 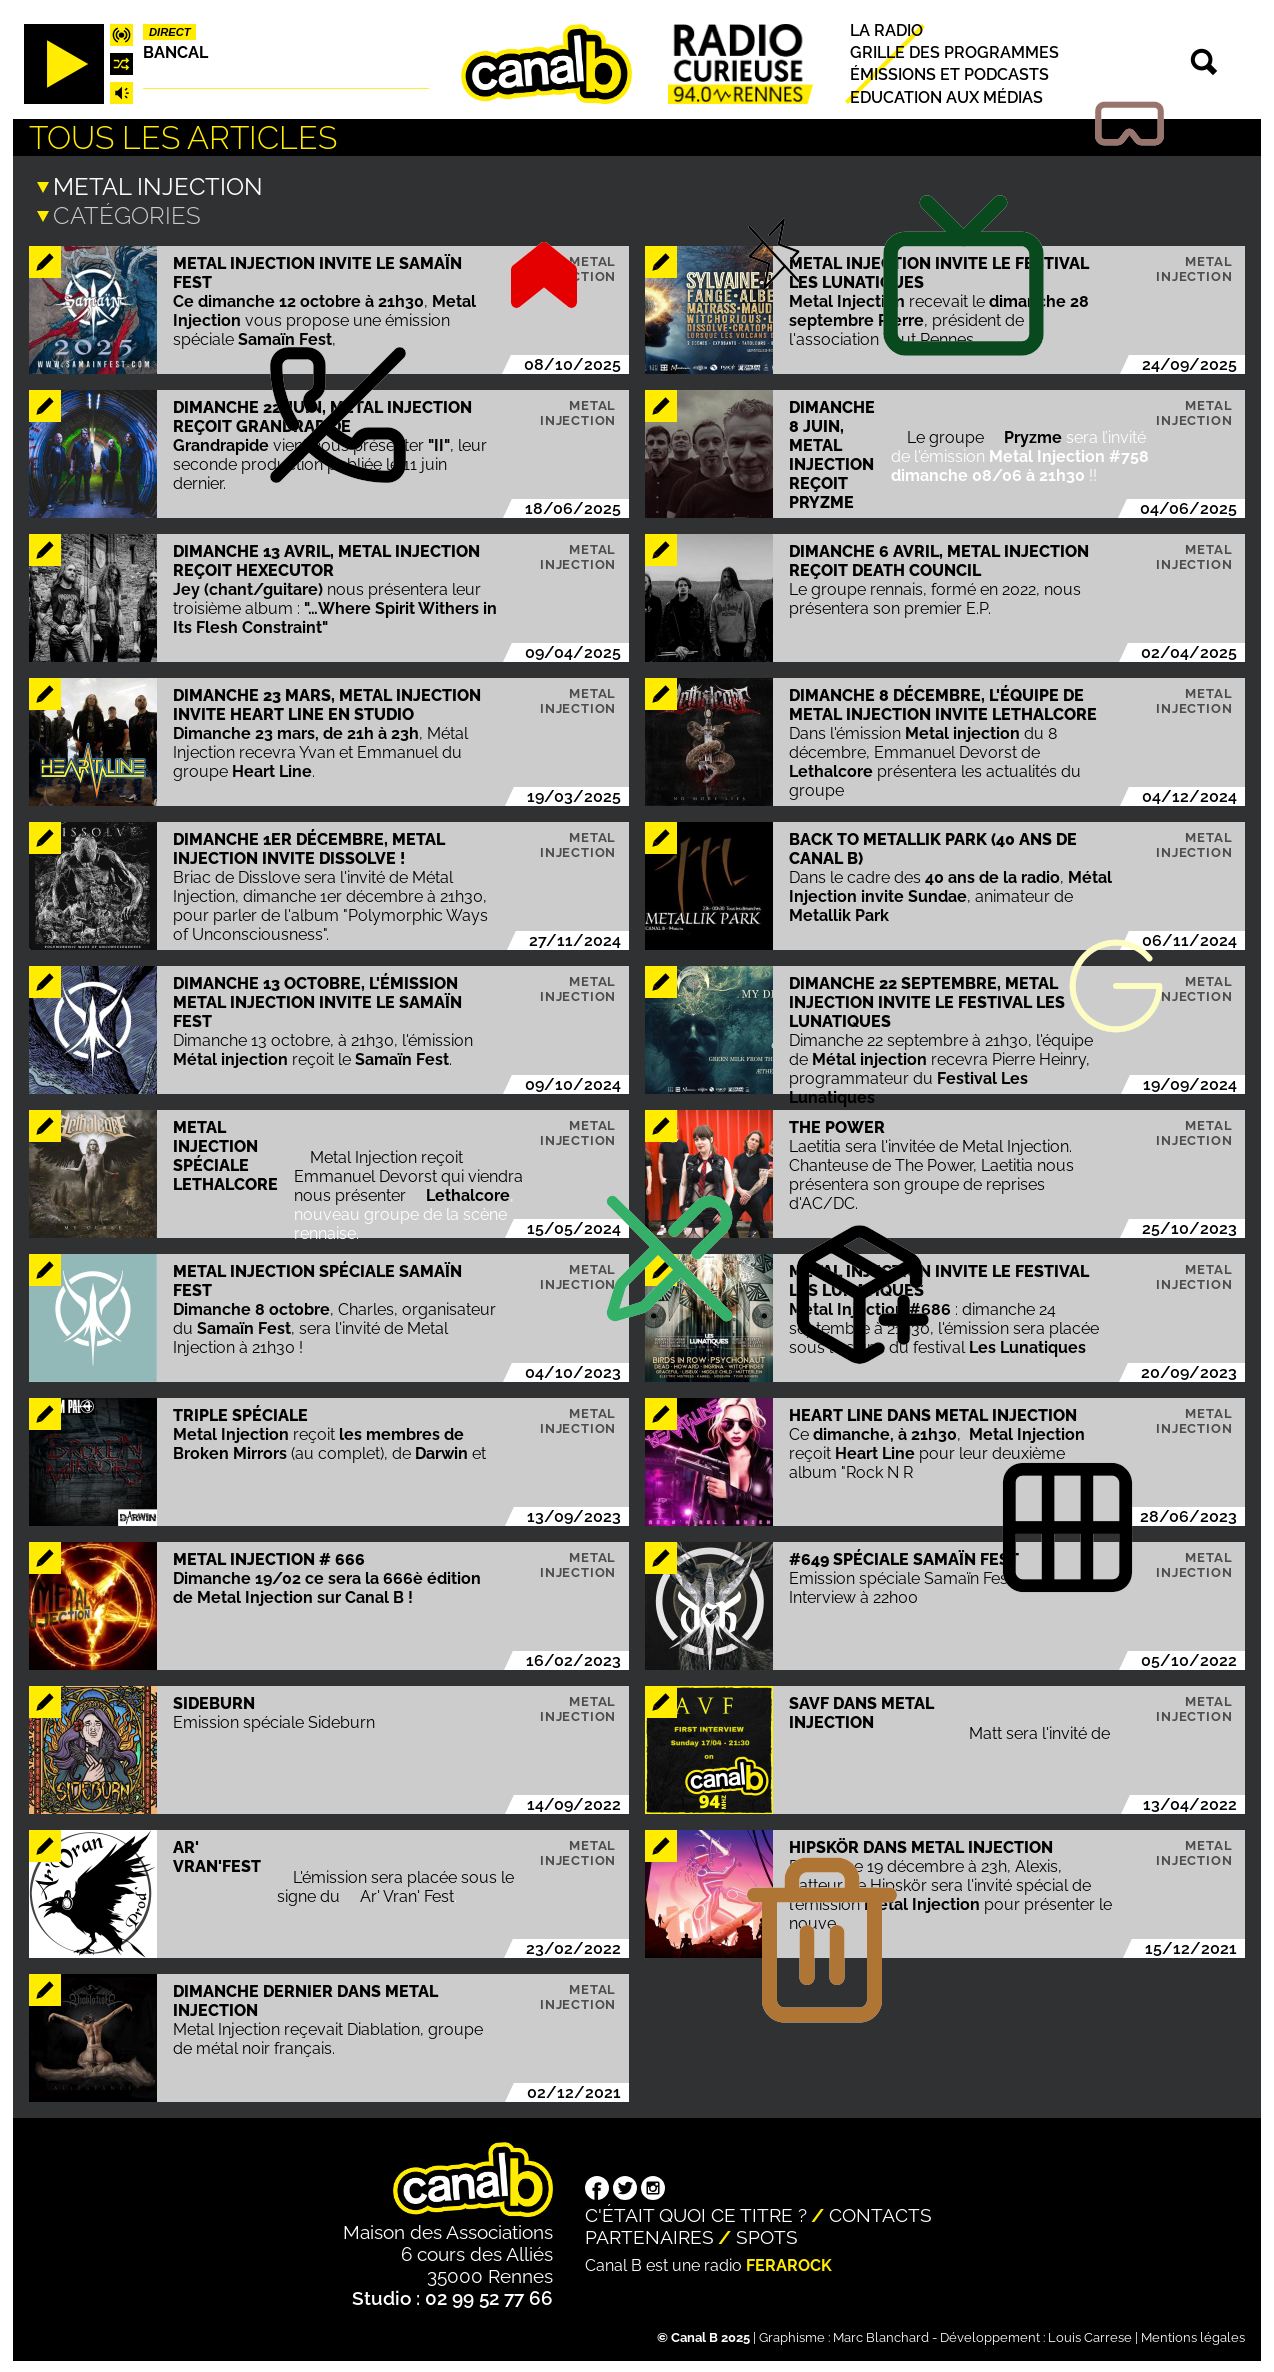 What do you see at coordinates (963, 275) in the screenshot?
I see `access tv or video streaming content` at bounding box center [963, 275].